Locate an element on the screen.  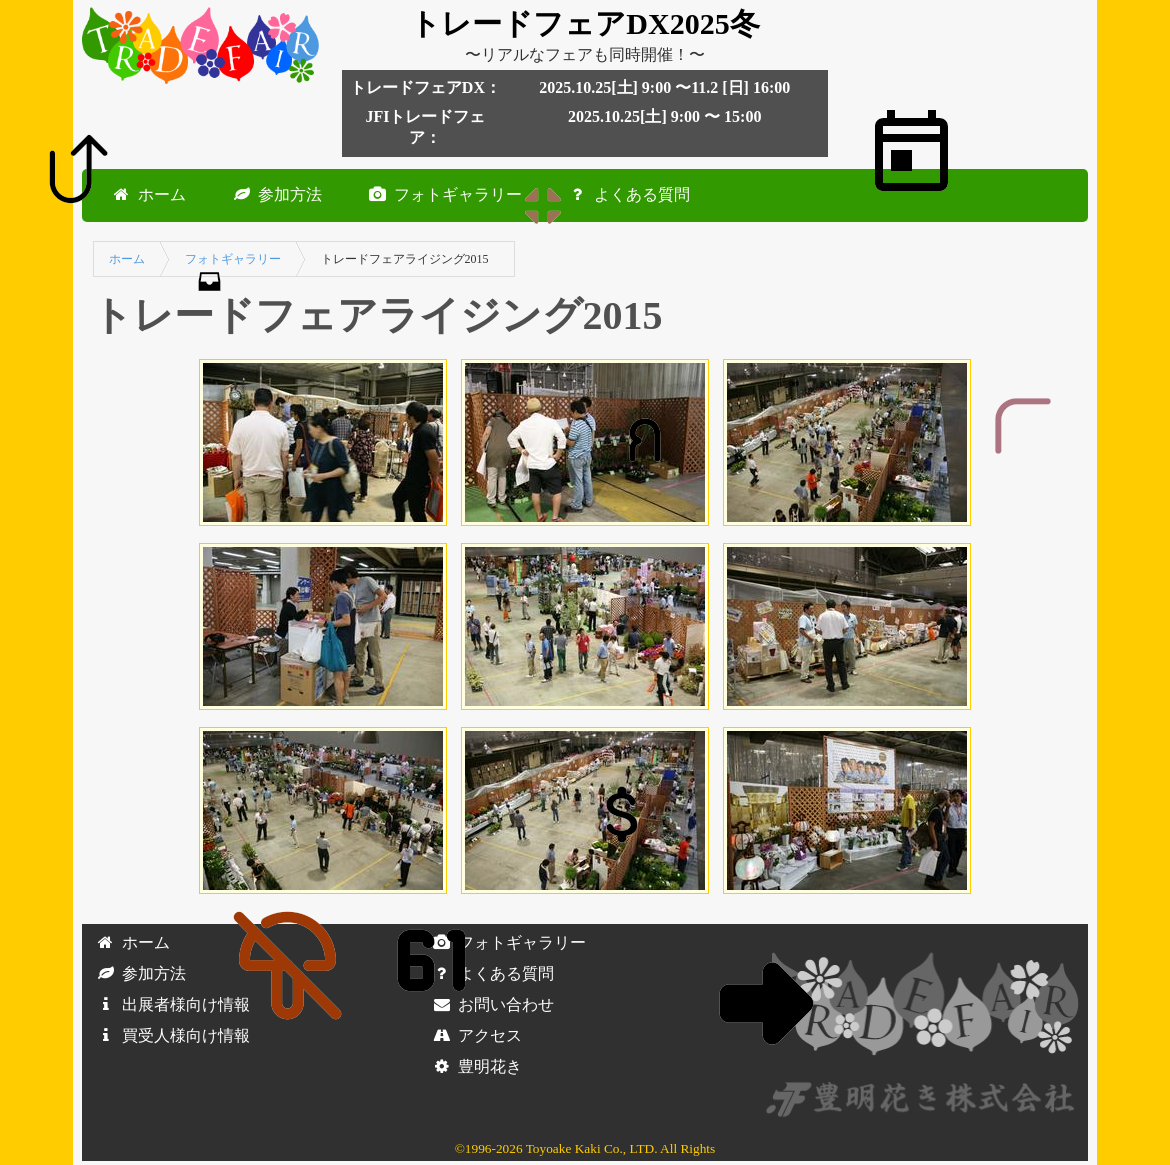
access your inbox or file tray is located at coordinates (209, 281).